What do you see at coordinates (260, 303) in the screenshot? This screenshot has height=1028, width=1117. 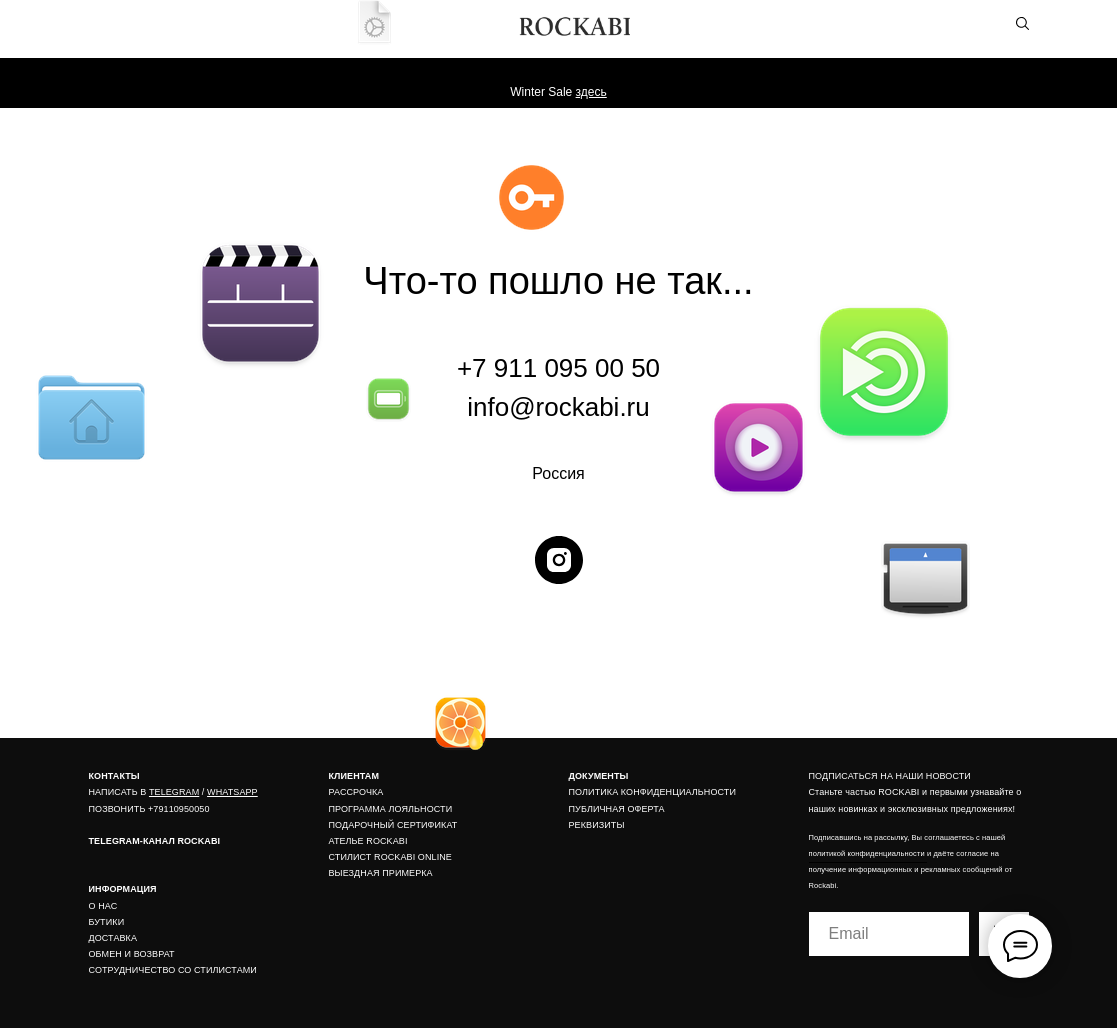 I see `open pitivi video editor` at bounding box center [260, 303].